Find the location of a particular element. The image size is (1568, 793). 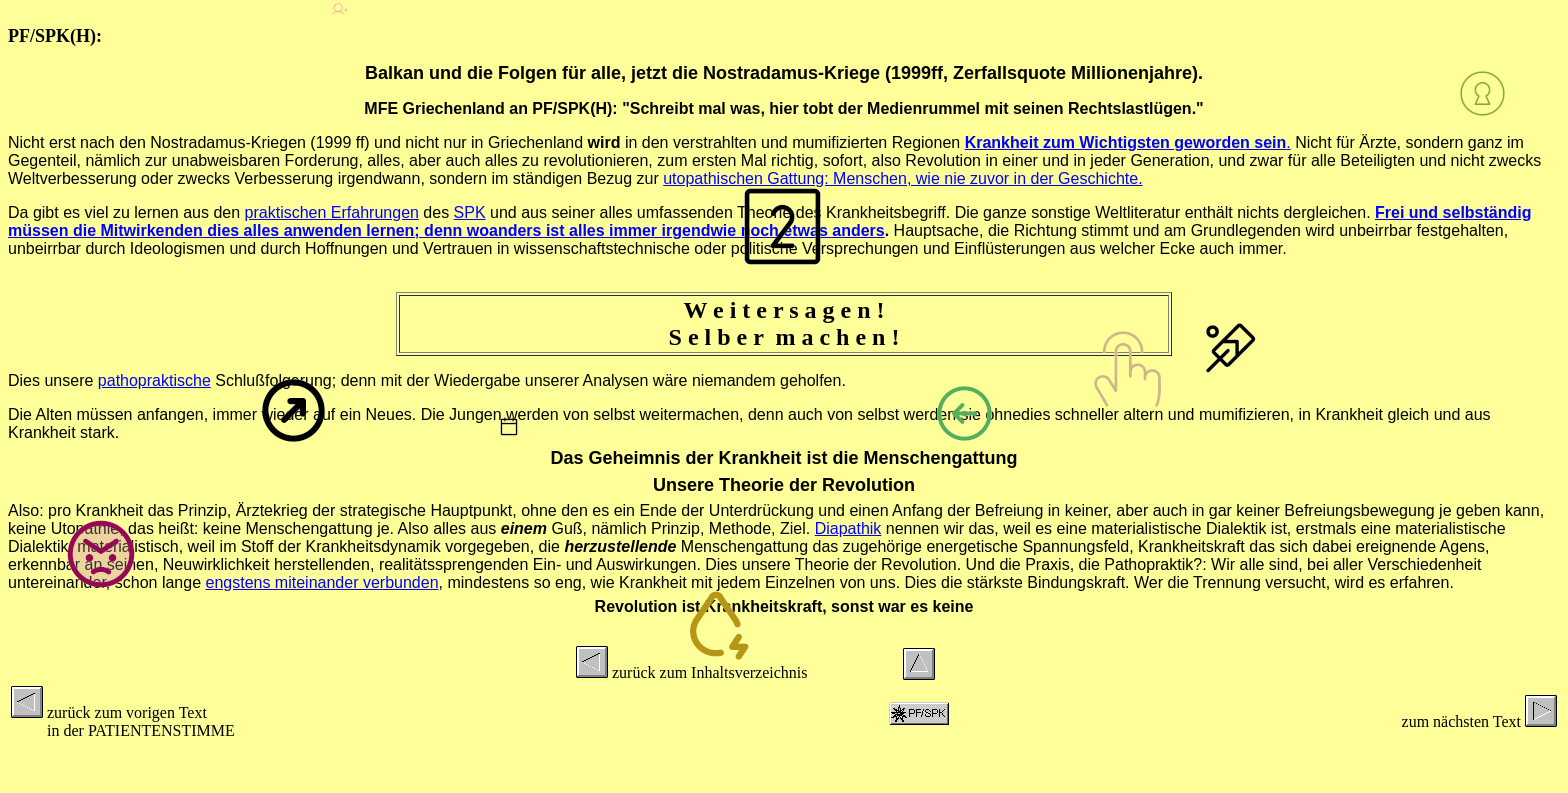

tap to interact with this element is located at coordinates (1127, 370).